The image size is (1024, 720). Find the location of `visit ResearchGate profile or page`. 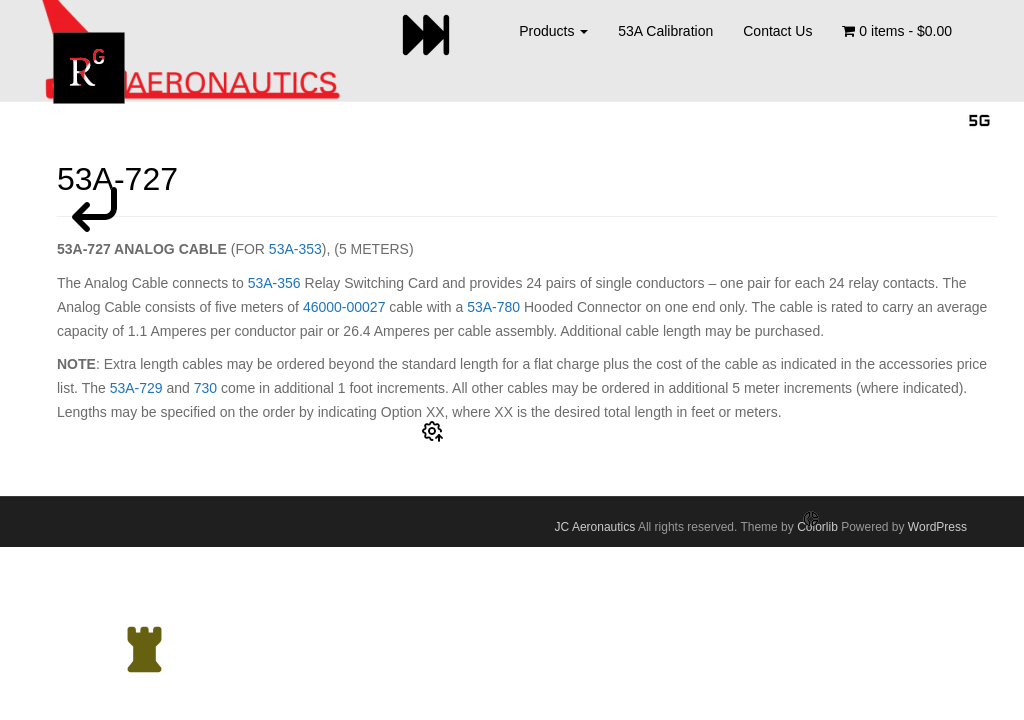

visit ResearchGate profile or page is located at coordinates (89, 68).